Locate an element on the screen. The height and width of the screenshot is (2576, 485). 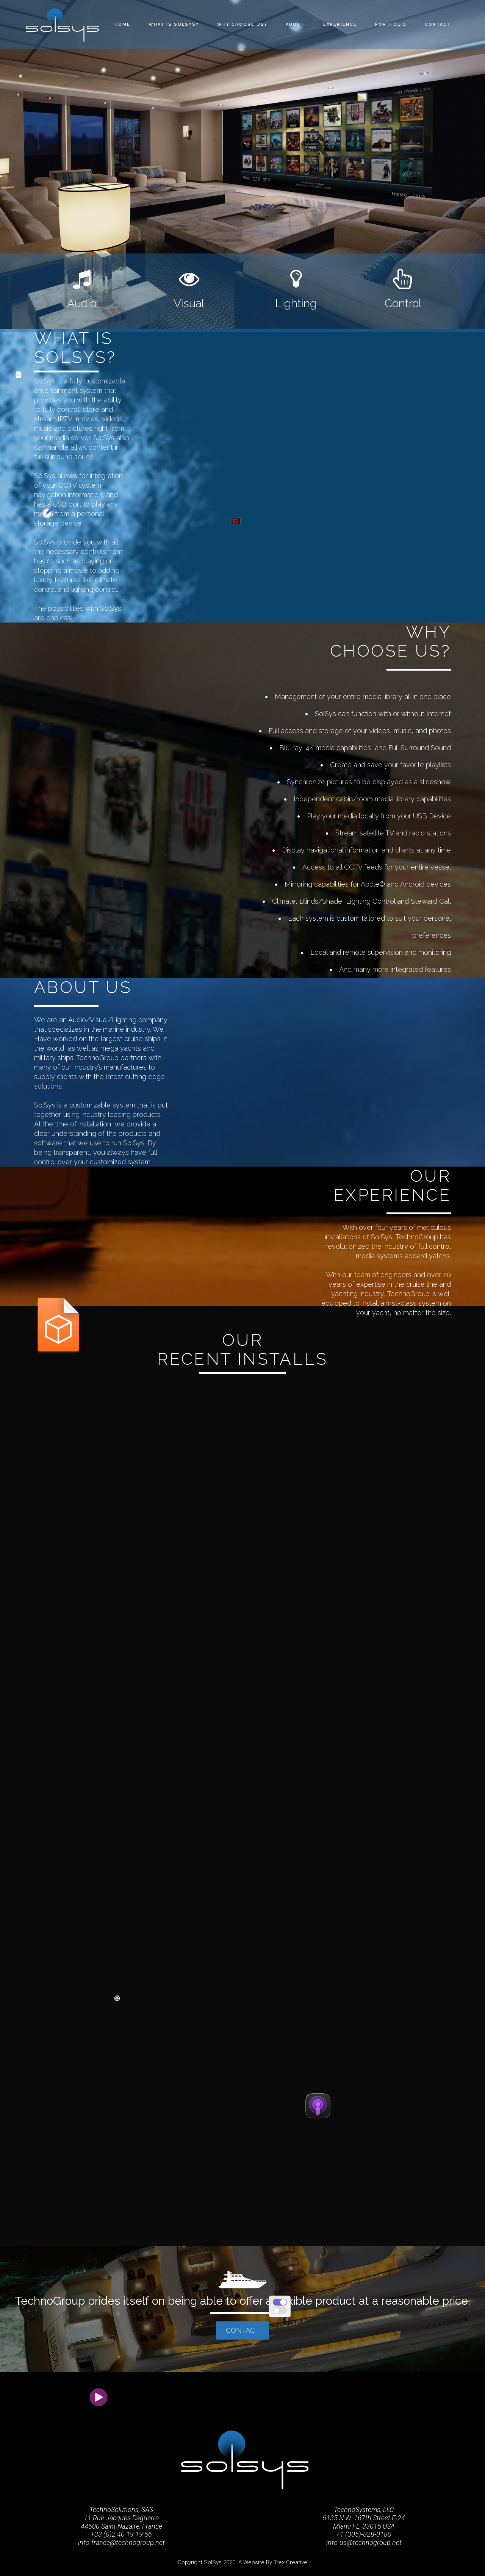
open unity tweak tool settings is located at coordinates (280, 2306).